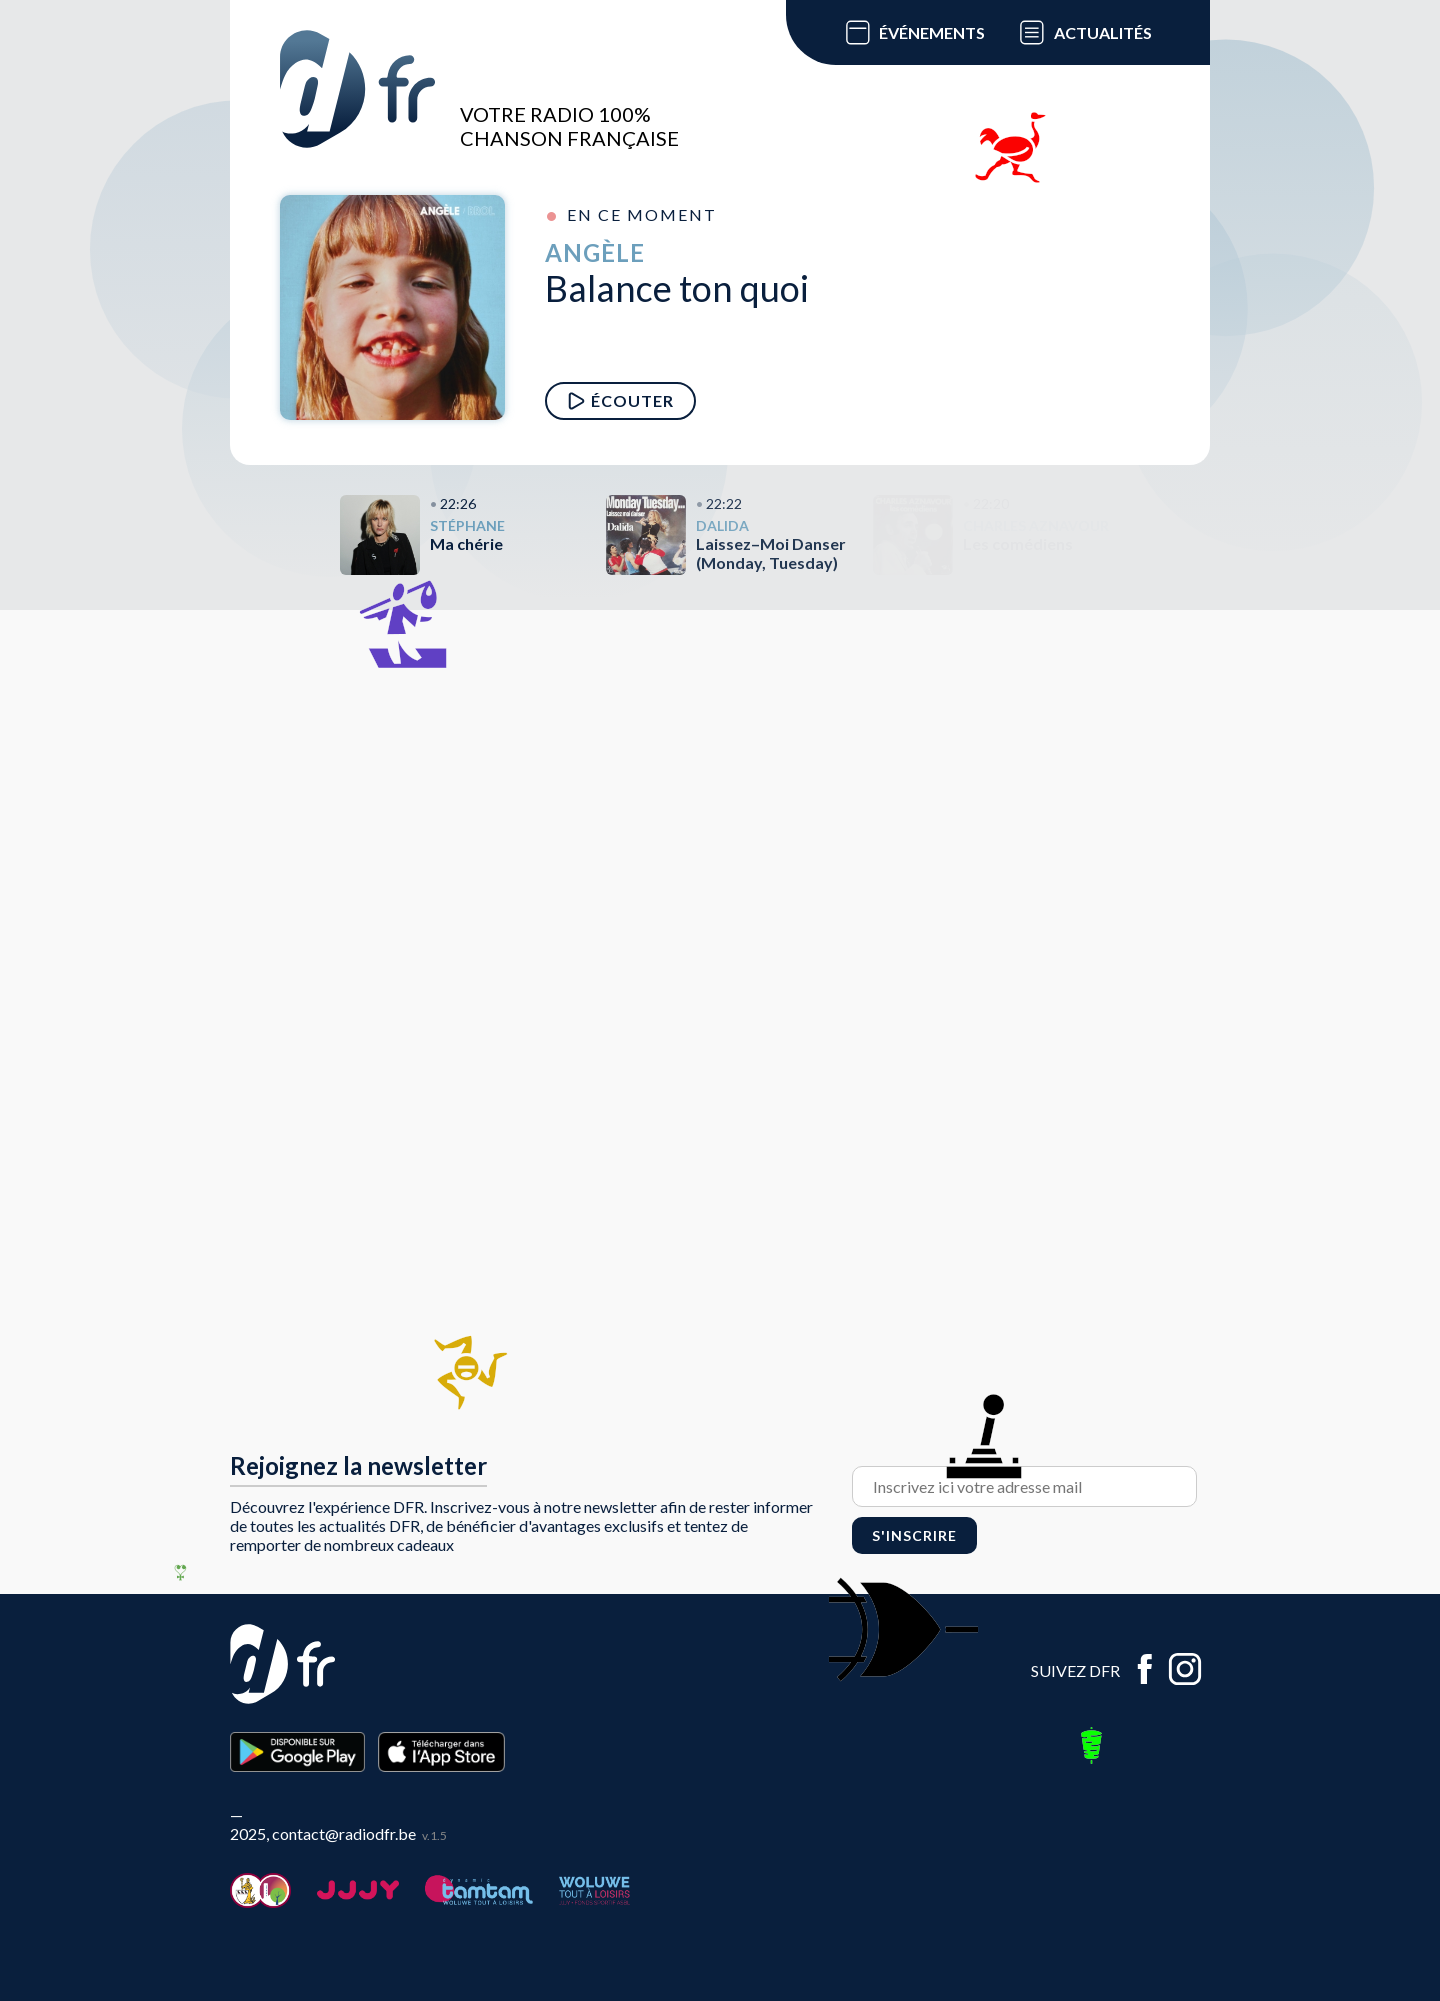 The width and height of the screenshot is (1440, 2001). Describe the element at coordinates (1010, 147) in the screenshot. I see `ostrich character or animal in a game` at that location.